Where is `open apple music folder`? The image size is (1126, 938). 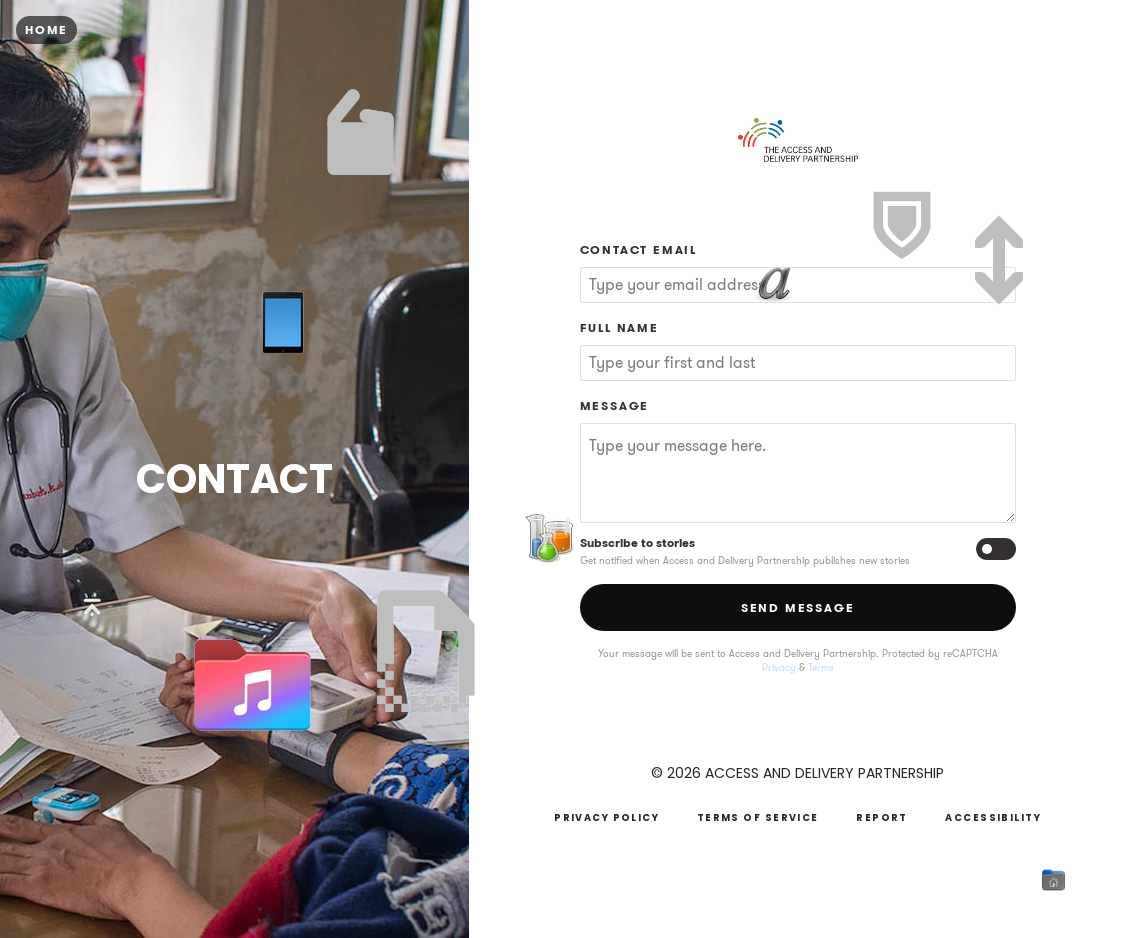
open apple music folder is located at coordinates (252, 688).